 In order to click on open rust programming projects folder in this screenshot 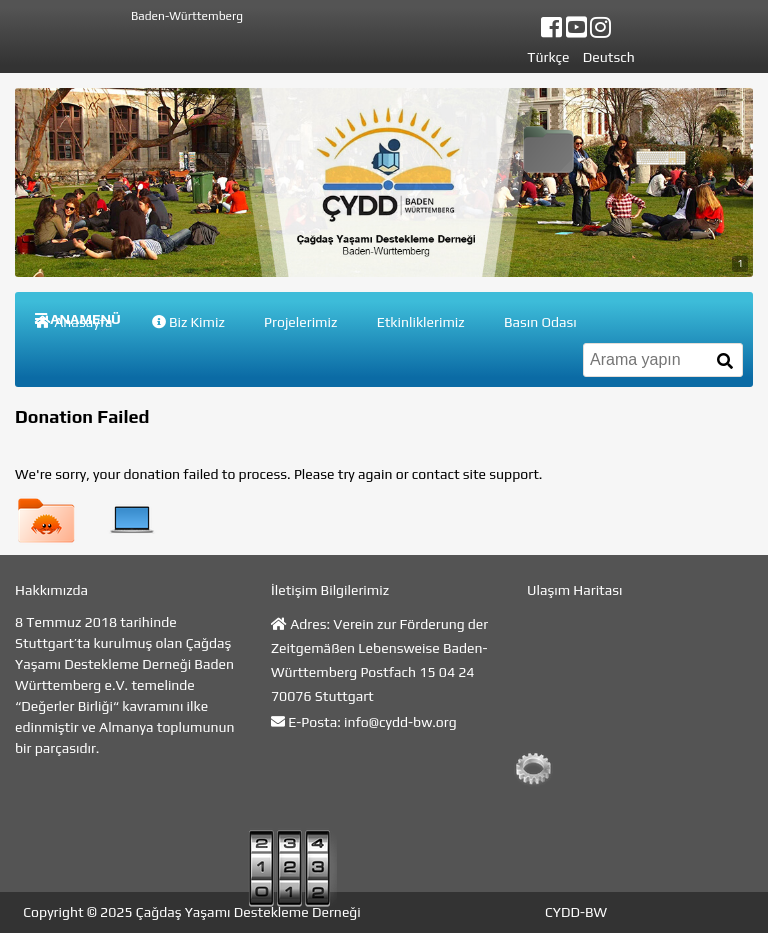, I will do `click(46, 522)`.